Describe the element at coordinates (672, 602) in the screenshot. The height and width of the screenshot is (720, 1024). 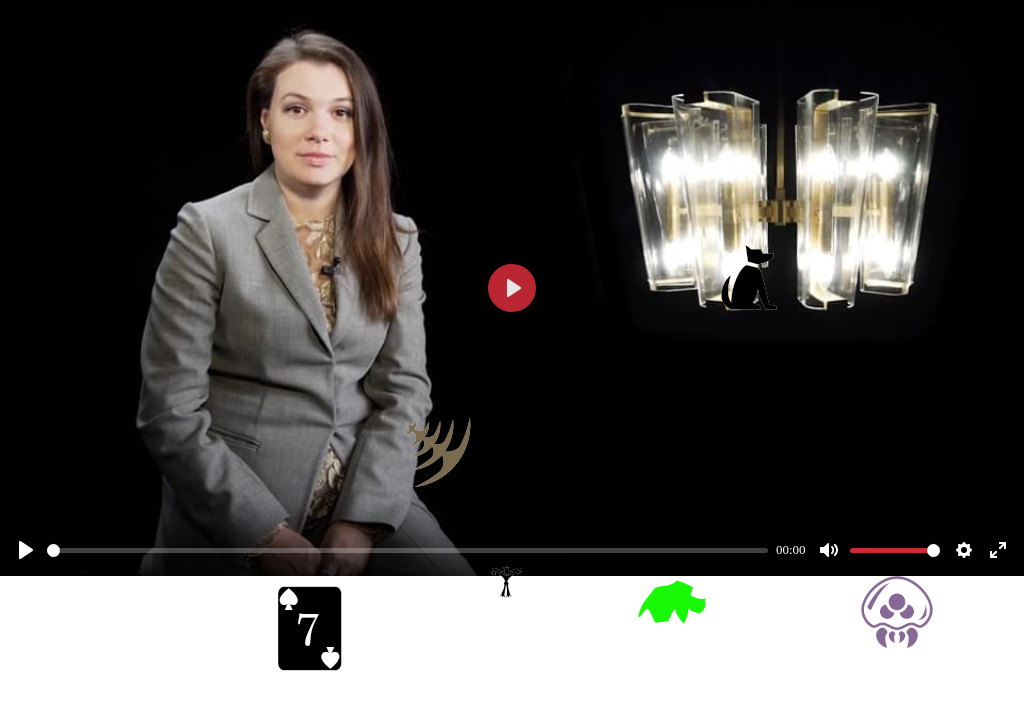
I see `select switzerland as country or region` at that location.